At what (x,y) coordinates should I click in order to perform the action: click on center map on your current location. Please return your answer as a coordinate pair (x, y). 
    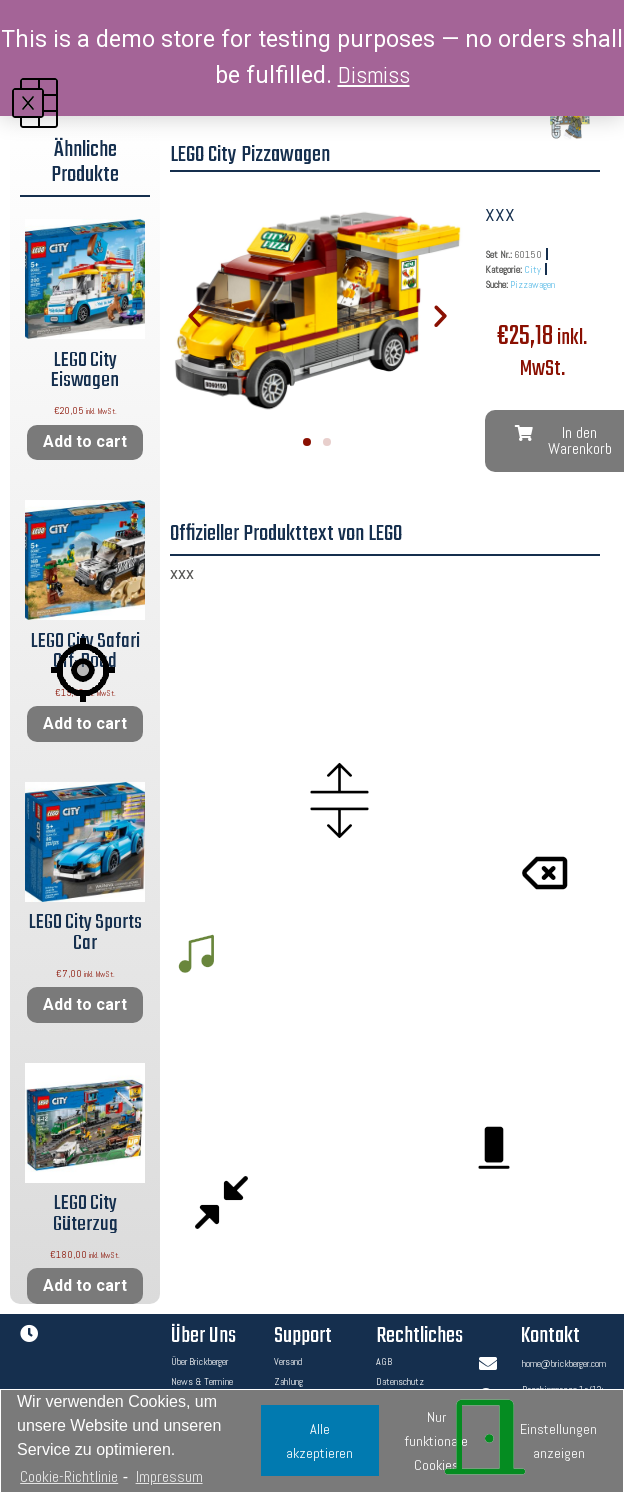
    Looking at the image, I should click on (83, 670).